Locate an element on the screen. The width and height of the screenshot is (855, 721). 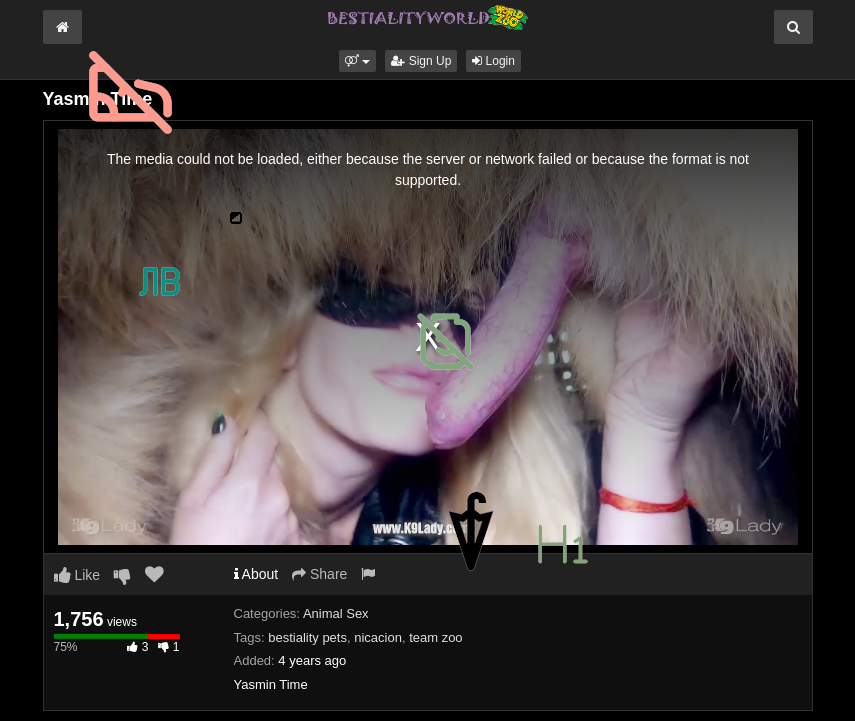
disable or disconnect building blocks integration is located at coordinates (445, 341).